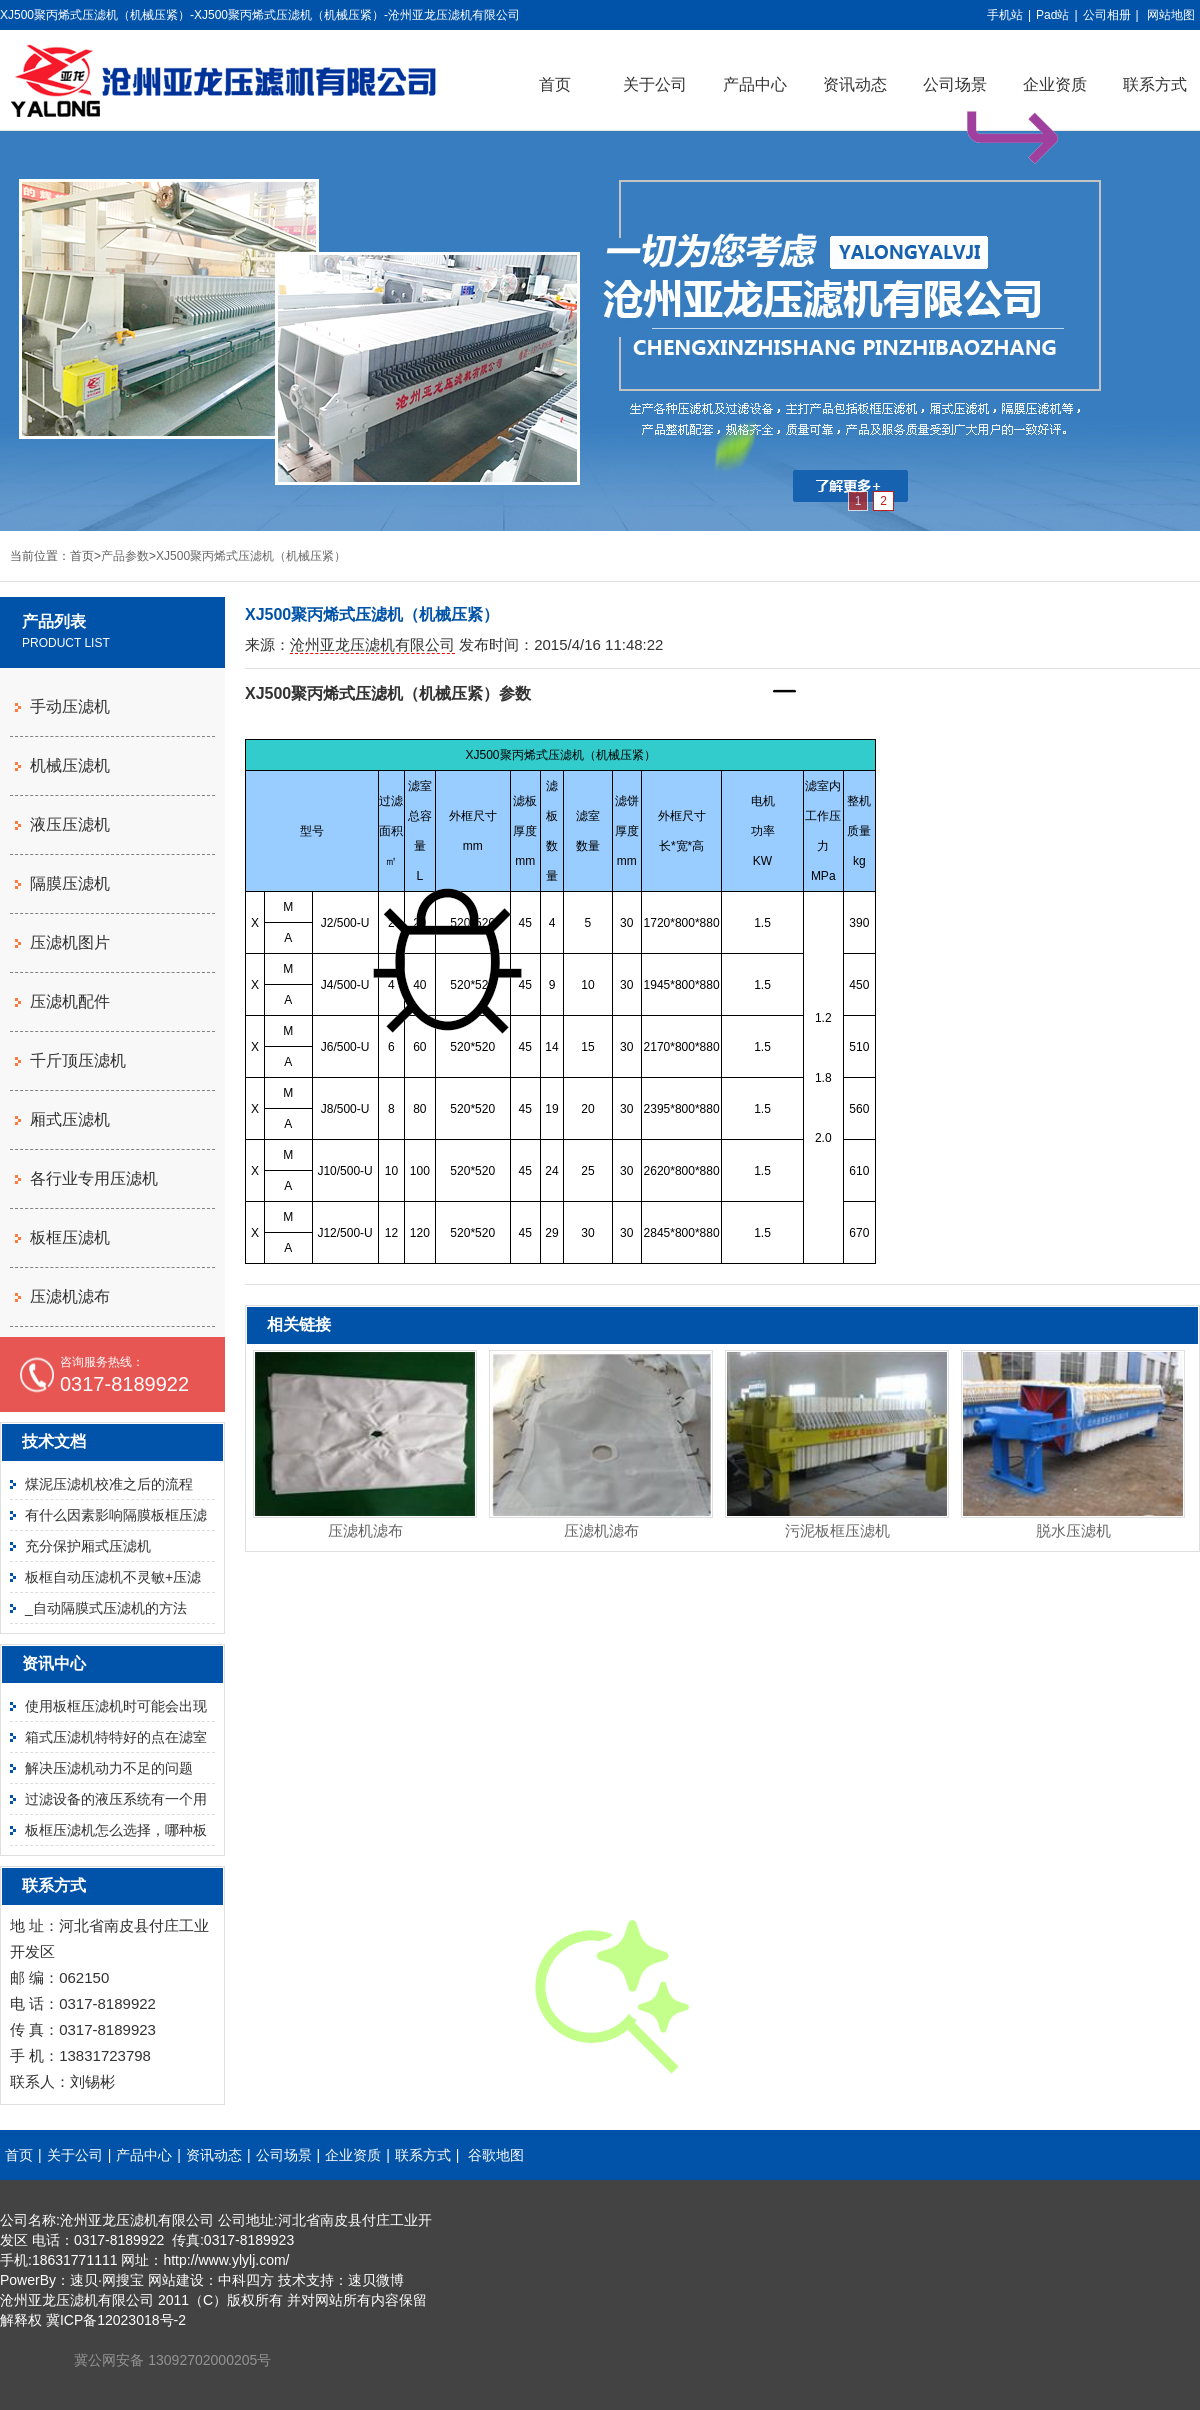 The image size is (1200, 2410). What do you see at coordinates (448, 963) in the screenshot?
I see `report a bug or issue` at bounding box center [448, 963].